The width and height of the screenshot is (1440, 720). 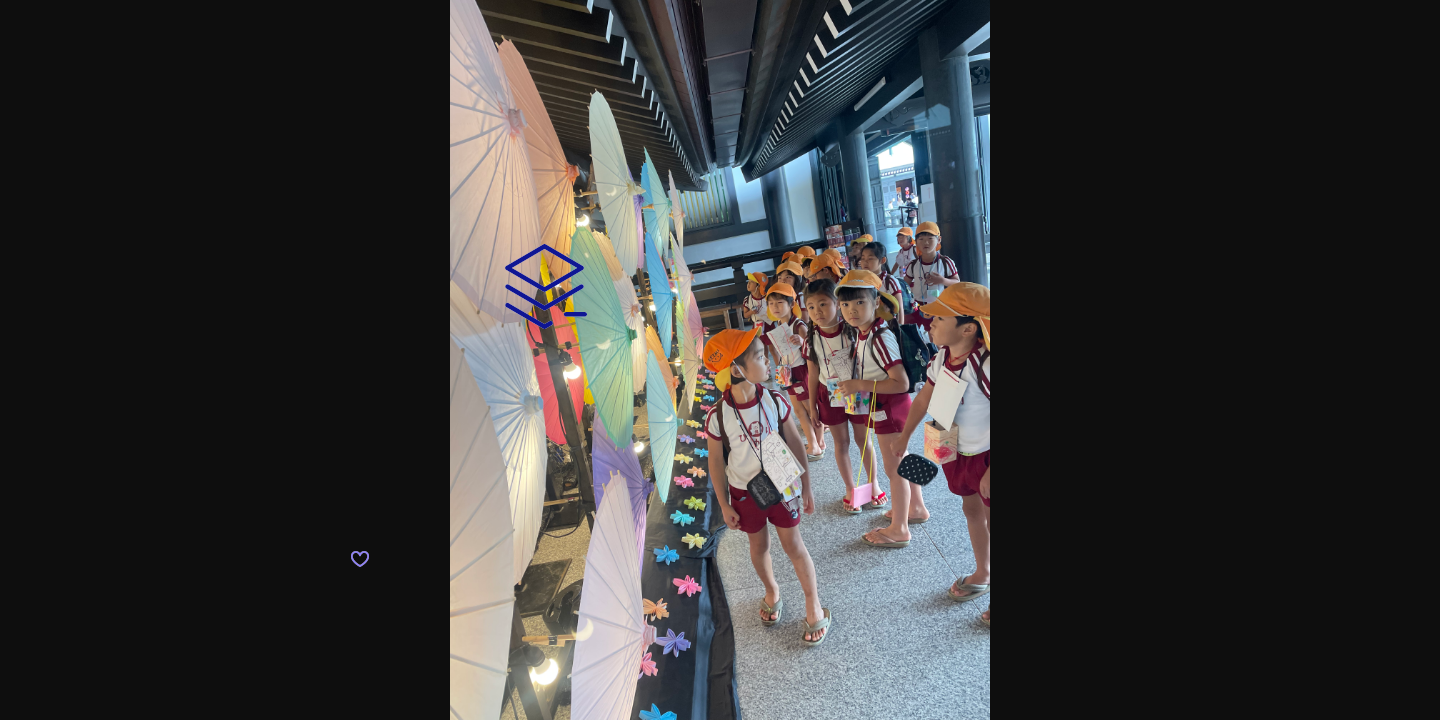 I want to click on like or favorite an item, so click(x=360, y=559).